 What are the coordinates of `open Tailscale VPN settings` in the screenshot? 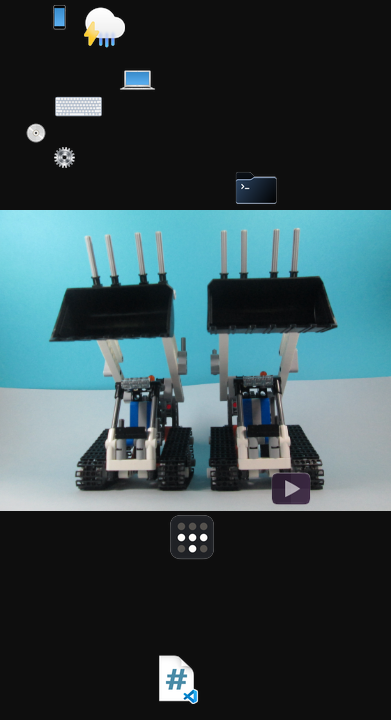 It's located at (192, 537).